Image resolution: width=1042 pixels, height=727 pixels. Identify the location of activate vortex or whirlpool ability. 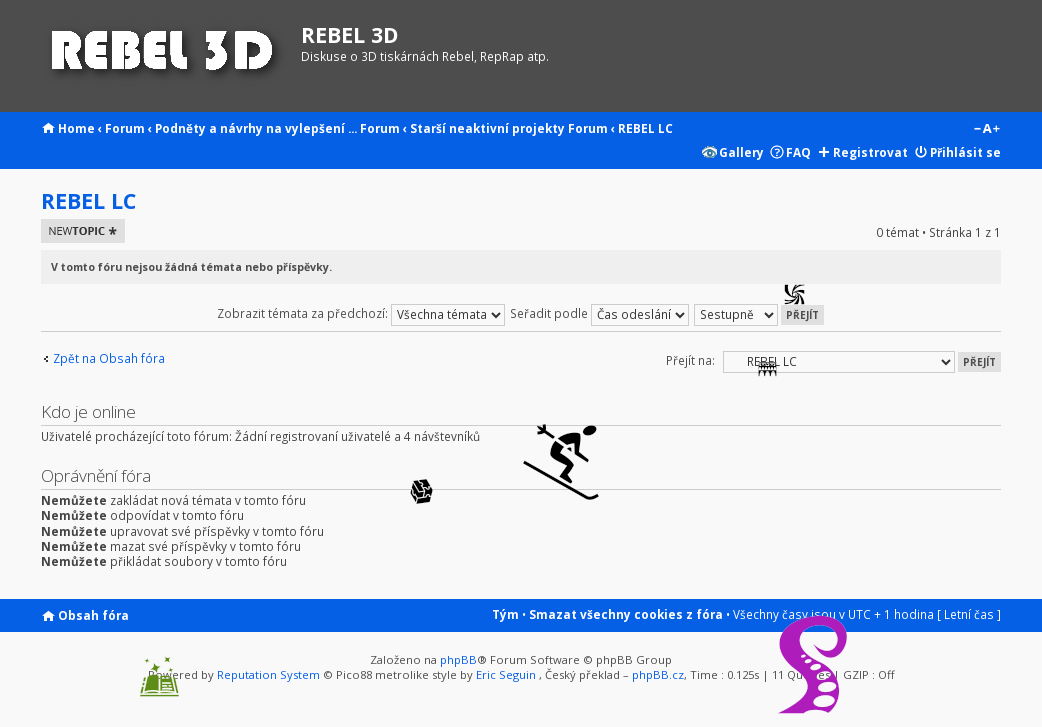
(794, 294).